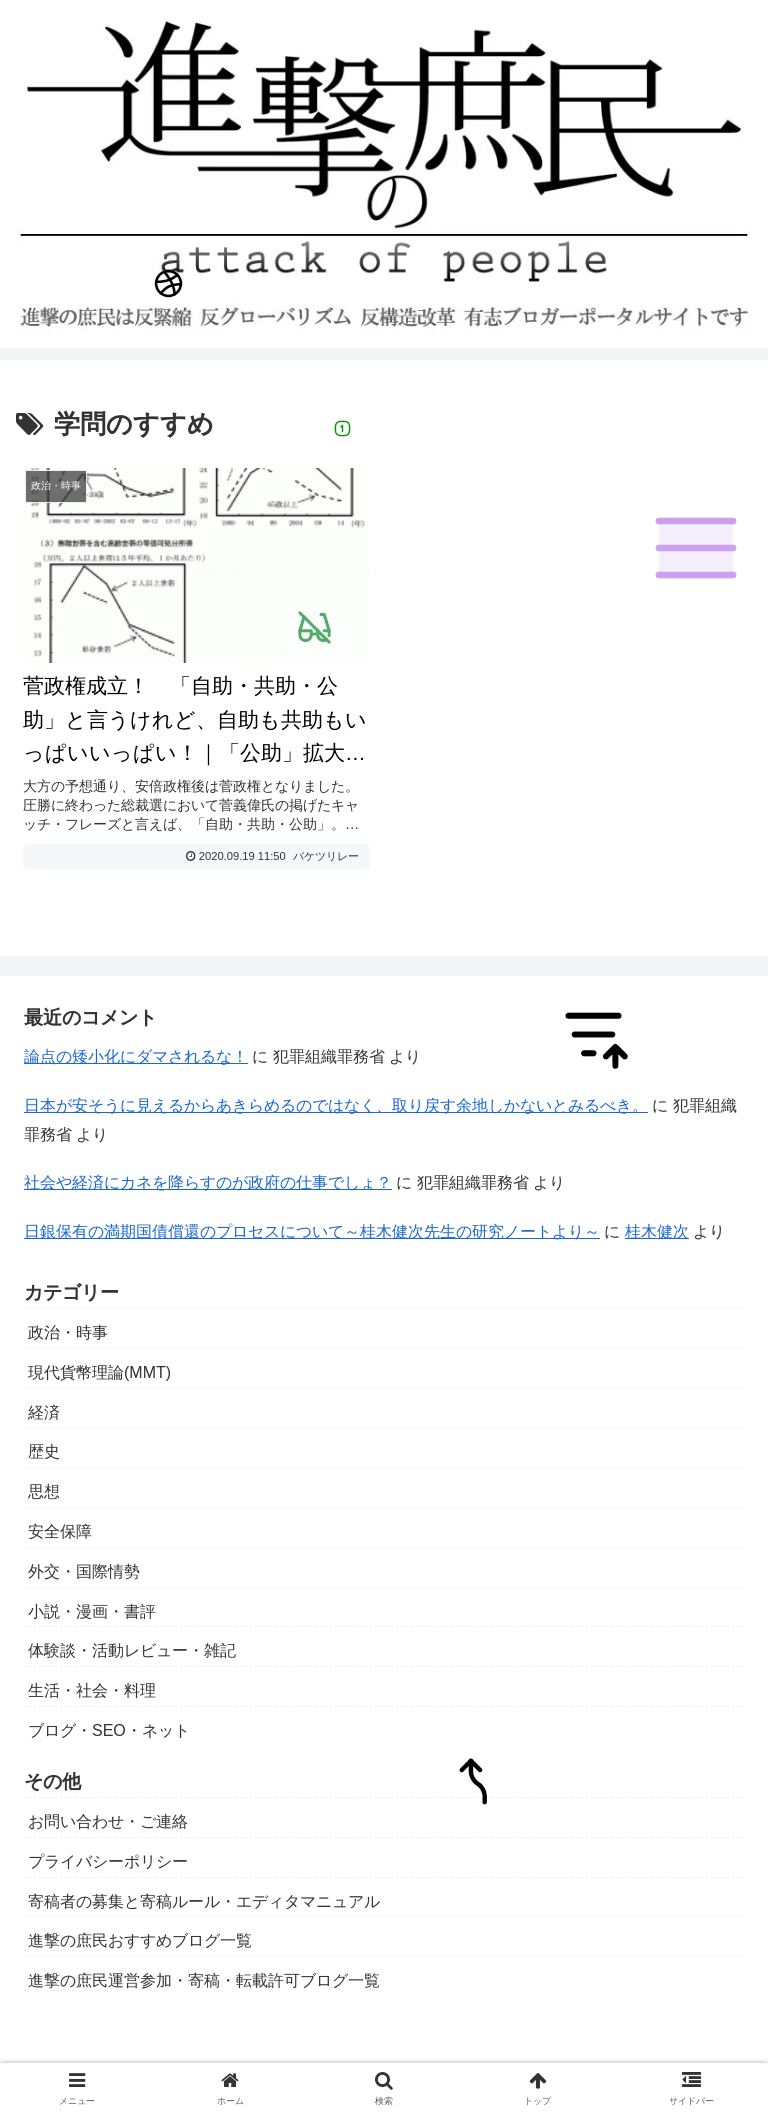  I want to click on sort items in ascending order, so click(593, 1034).